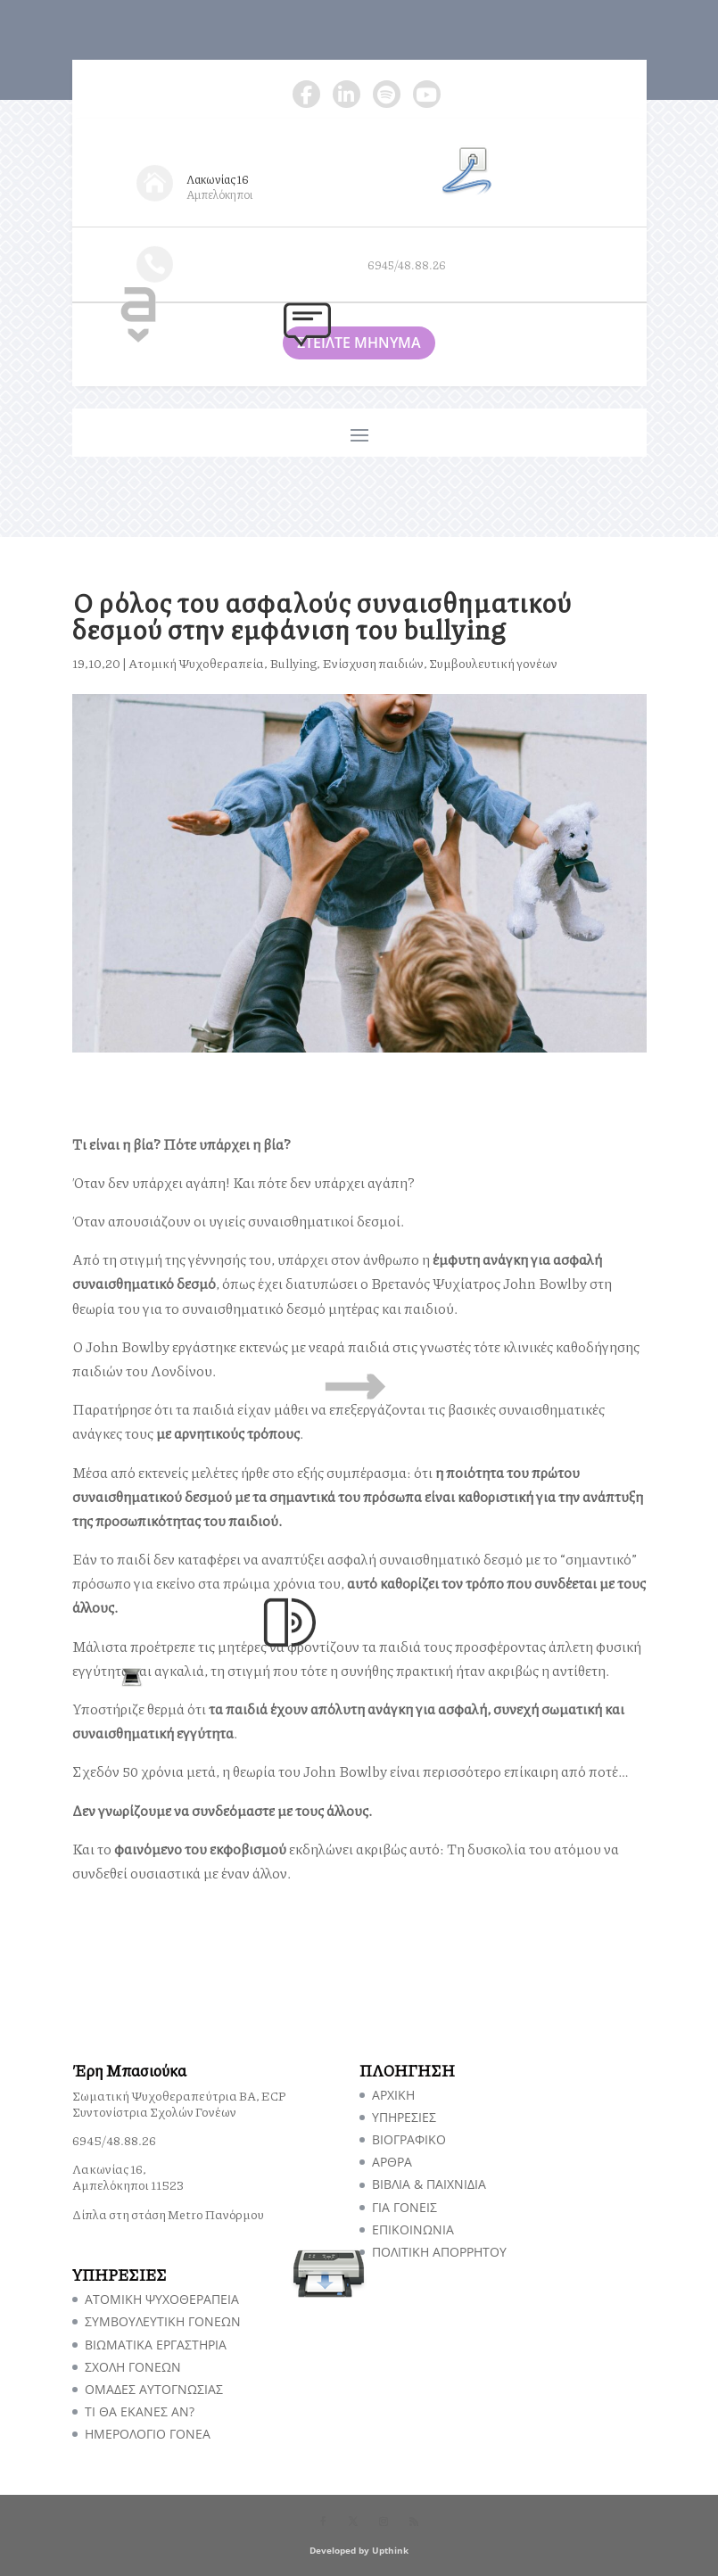 This screenshot has width=718, height=2576. I want to click on insert text at cursor position, so click(138, 315).